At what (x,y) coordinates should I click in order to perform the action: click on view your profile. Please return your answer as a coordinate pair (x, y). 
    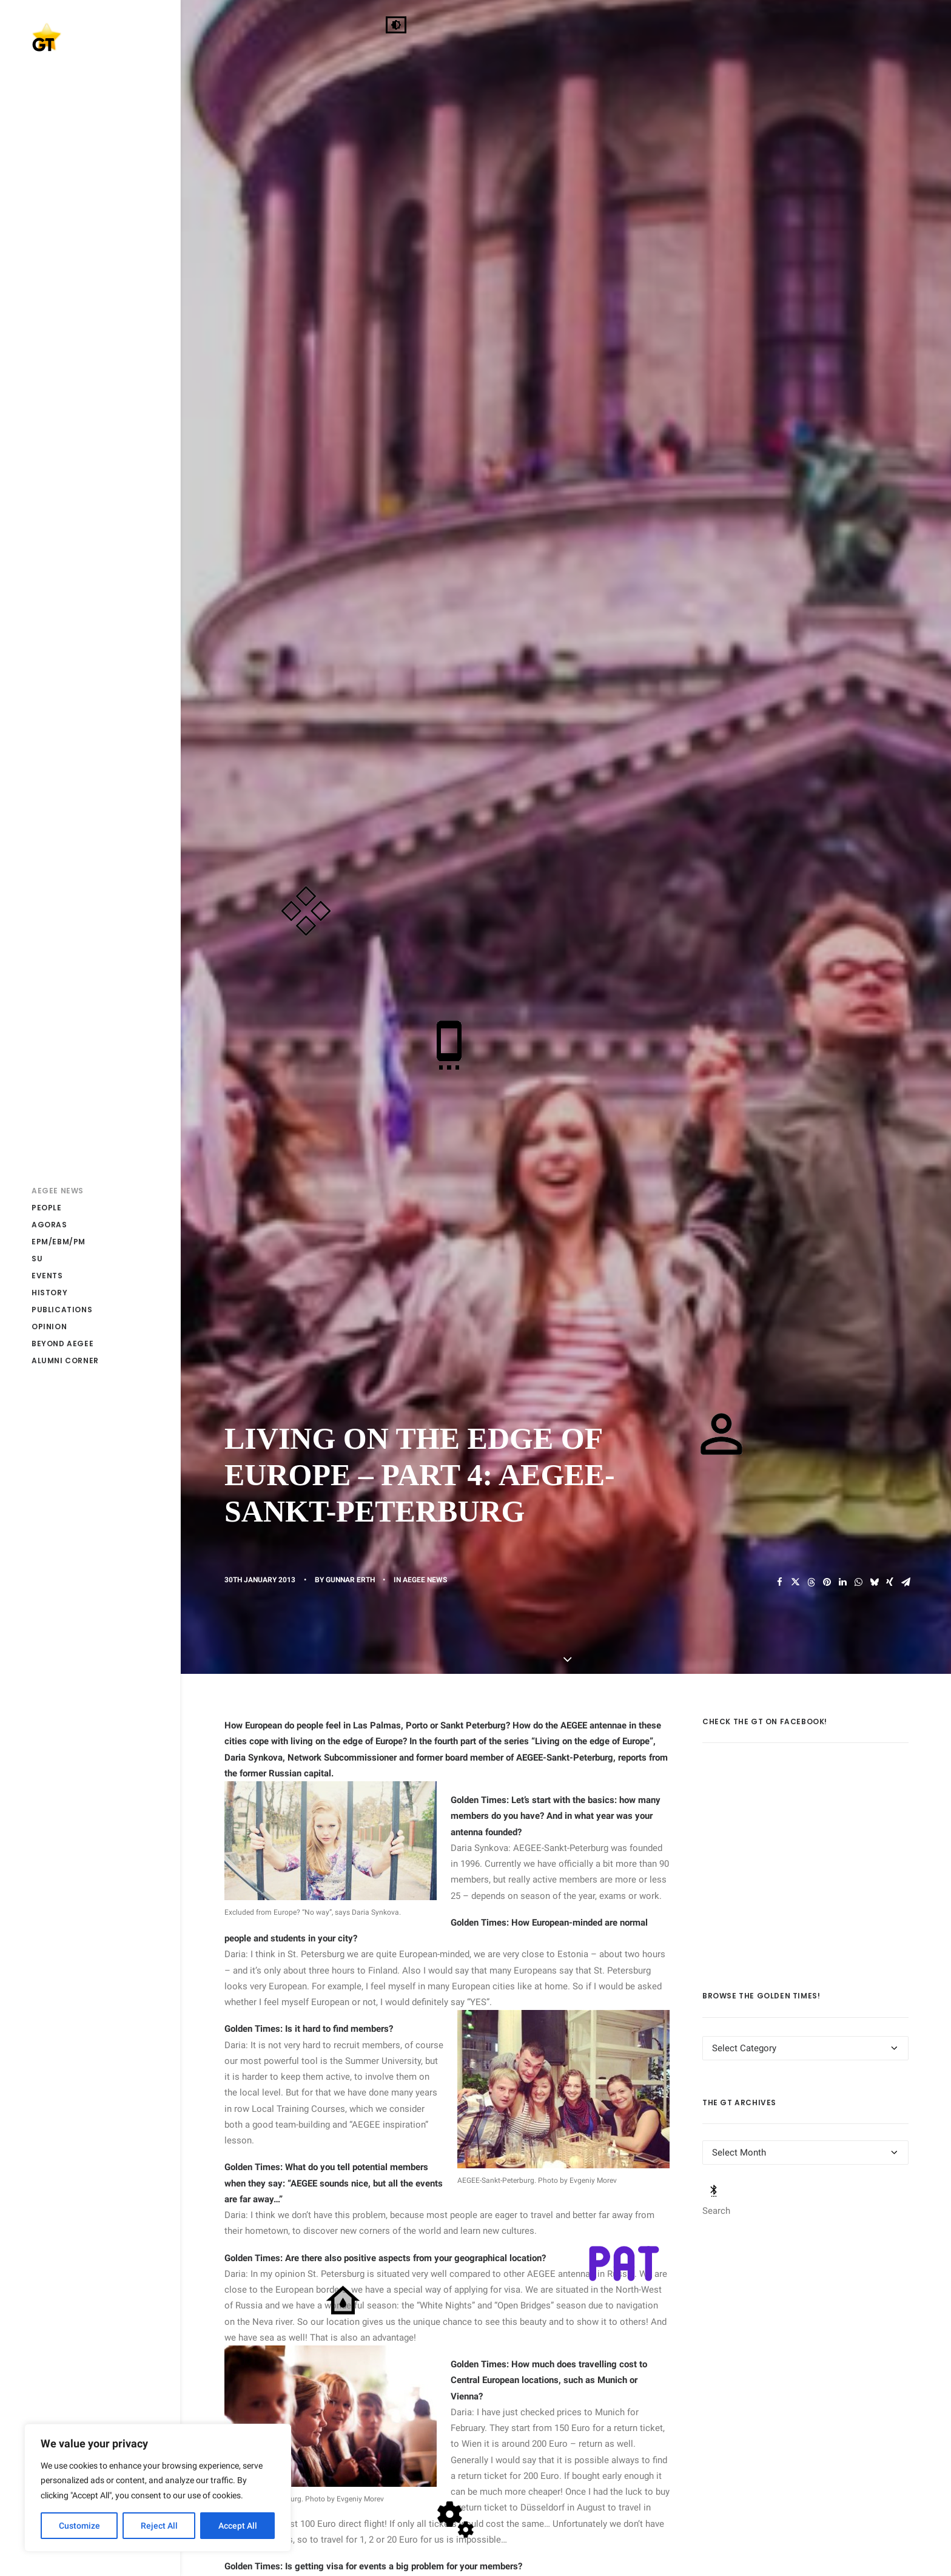
    Looking at the image, I should click on (721, 1434).